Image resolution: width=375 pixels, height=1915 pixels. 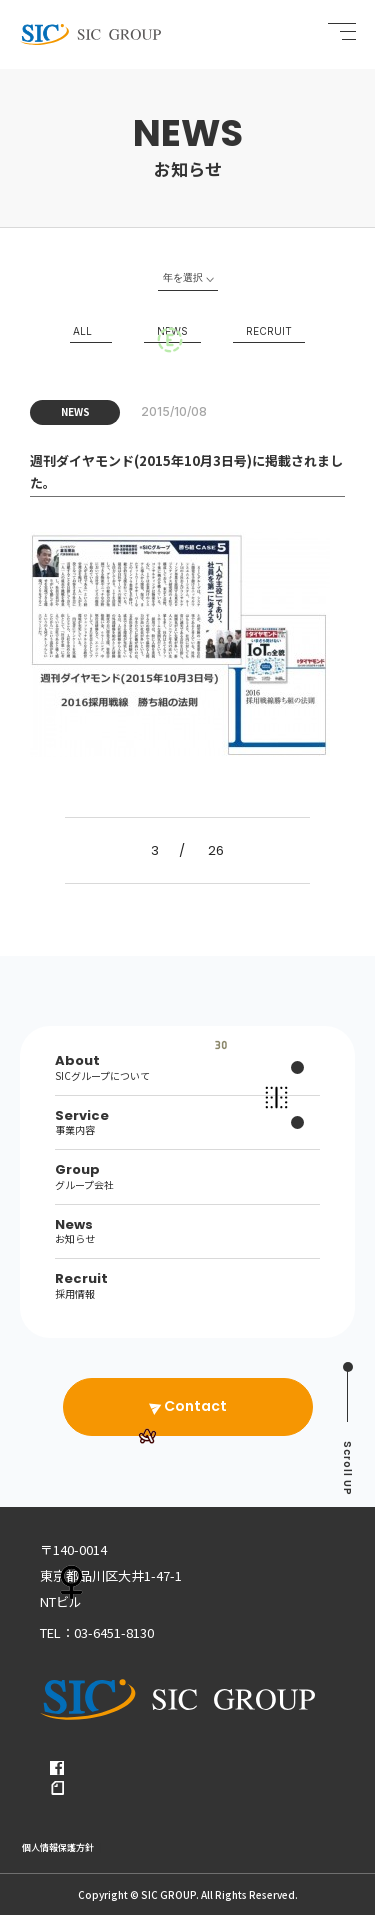 What do you see at coordinates (170, 340) in the screenshot?
I see `indicates a draft or pending email` at bounding box center [170, 340].